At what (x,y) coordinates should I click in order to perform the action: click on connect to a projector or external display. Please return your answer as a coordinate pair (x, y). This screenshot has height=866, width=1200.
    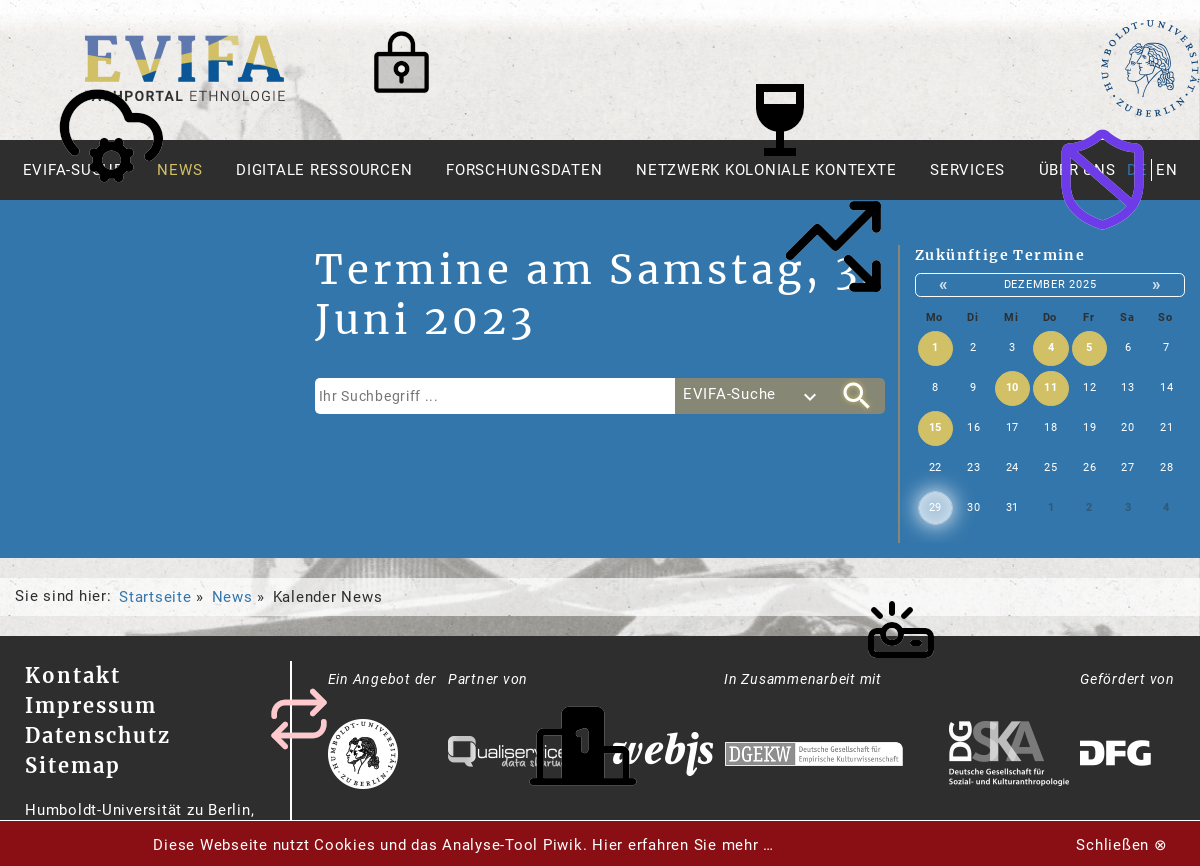
    Looking at the image, I should click on (901, 631).